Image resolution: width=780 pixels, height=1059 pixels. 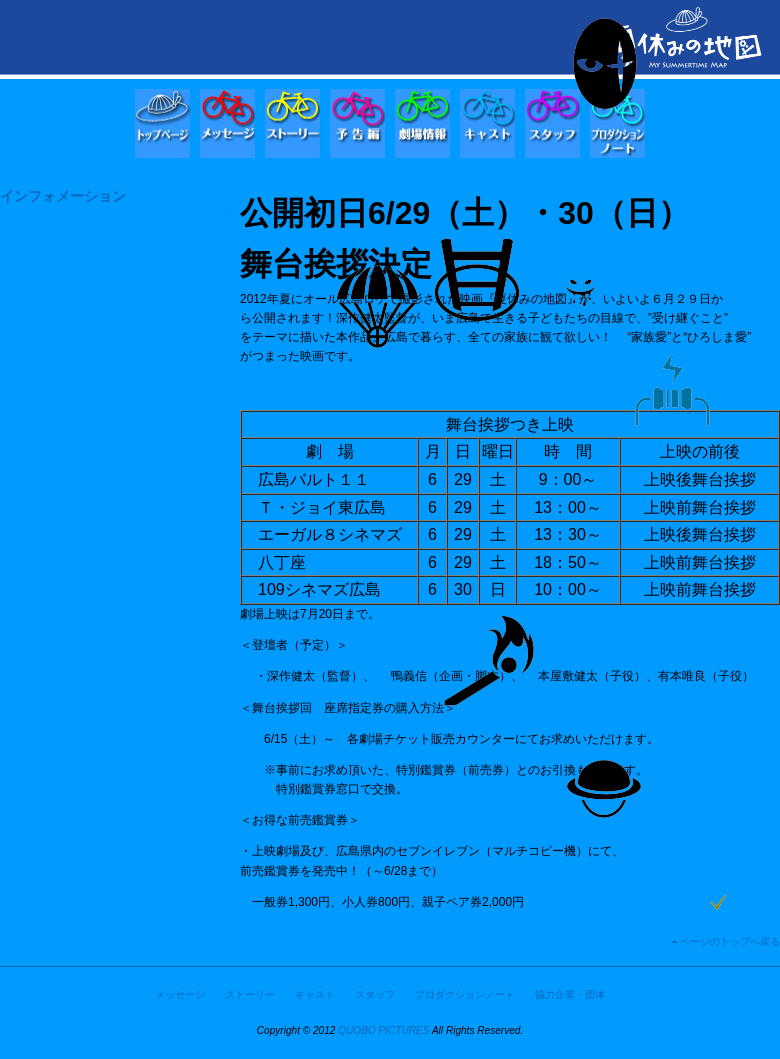 What do you see at coordinates (477, 279) in the screenshot?
I see `access underground level or basement area` at bounding box center [477, 279].